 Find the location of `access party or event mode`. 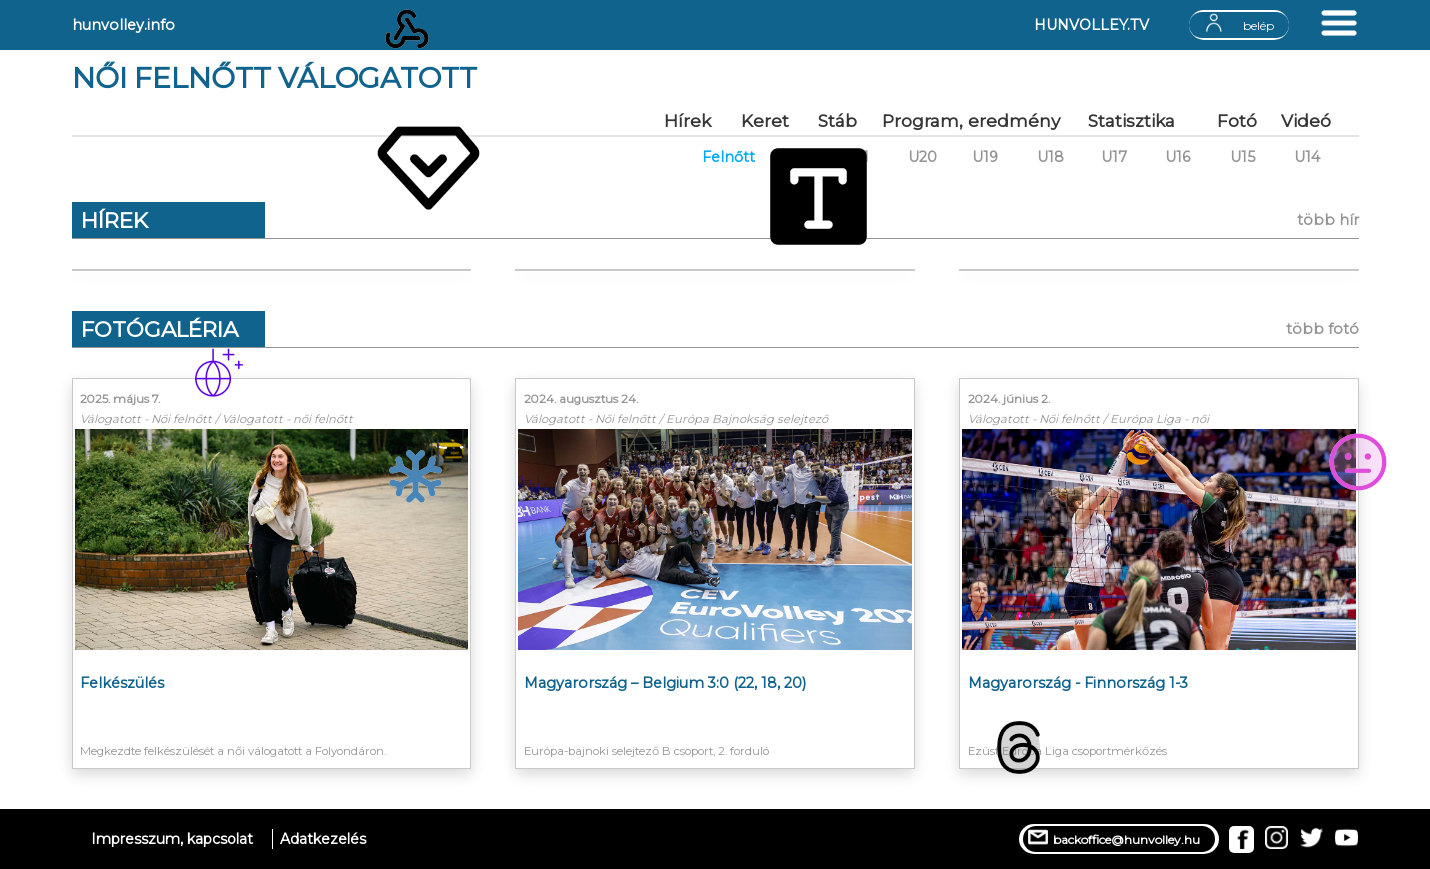

access party or event mode is located at coordinates (216, 373).